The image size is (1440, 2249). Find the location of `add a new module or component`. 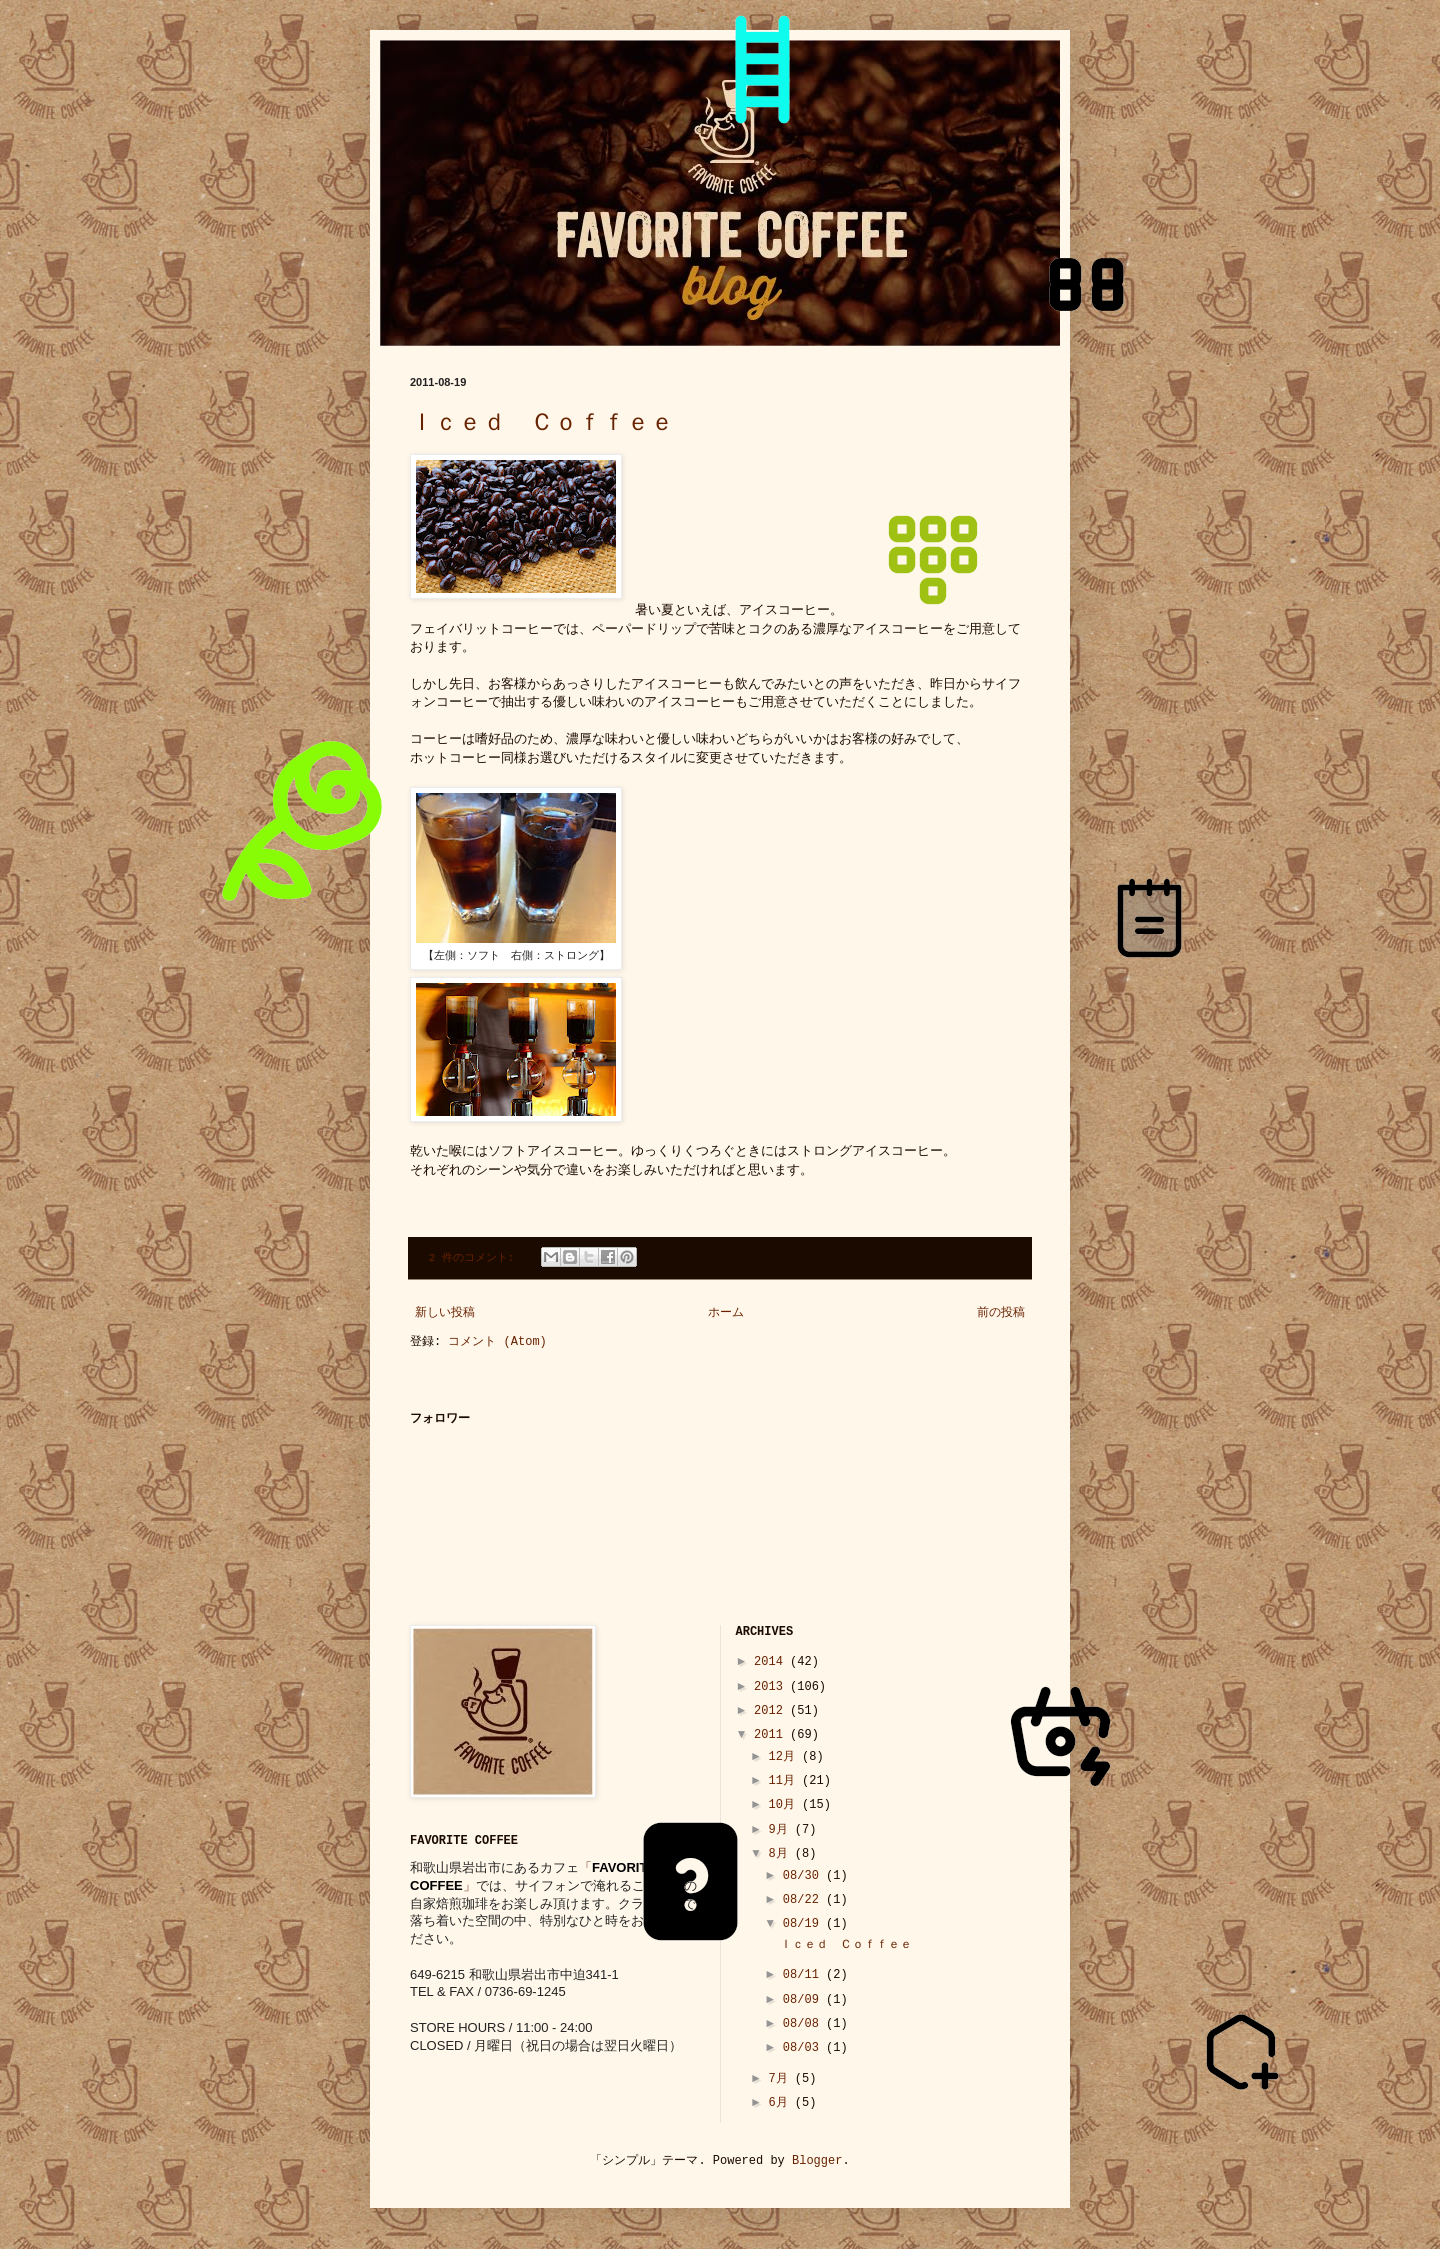

add a new module or component is located at coordinates (1241, 2052).